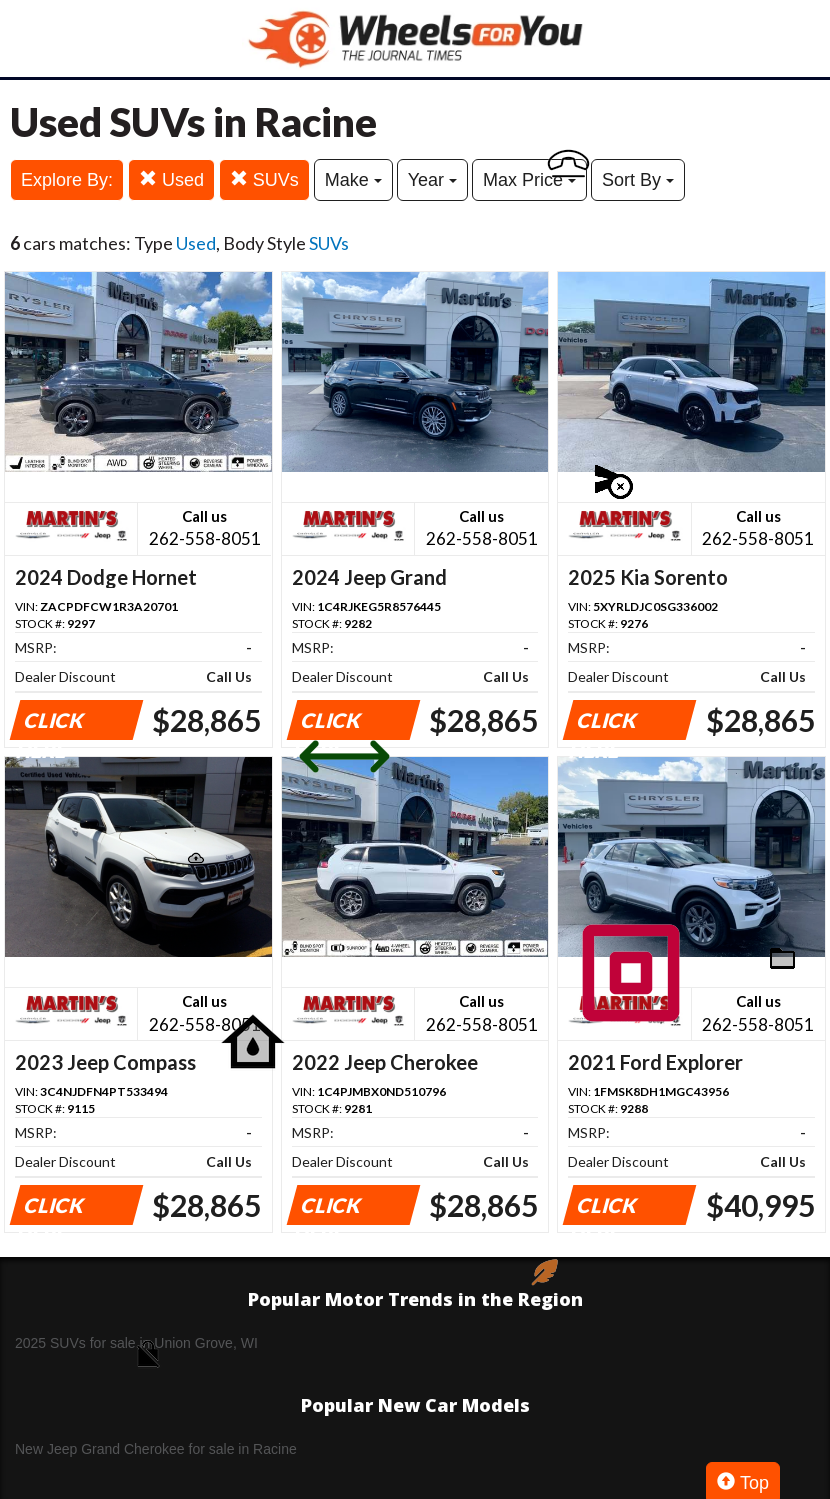 Image resolution: width=830 pixels, height=1499 pixels. I want to click on open folder to view contents, so click(782, 958).